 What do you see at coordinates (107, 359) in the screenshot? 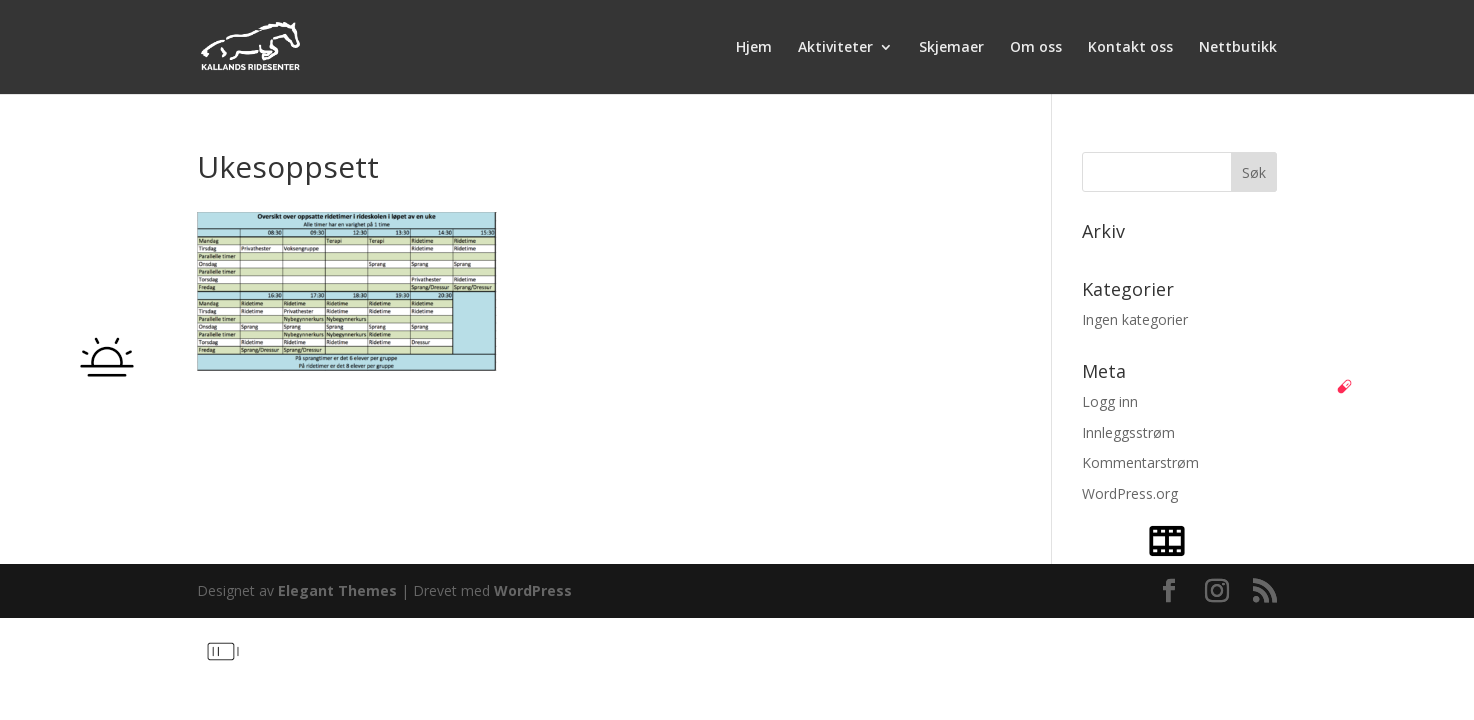
I see `toggle sunrise/sunset display mode` at bounding box center [107, 359].